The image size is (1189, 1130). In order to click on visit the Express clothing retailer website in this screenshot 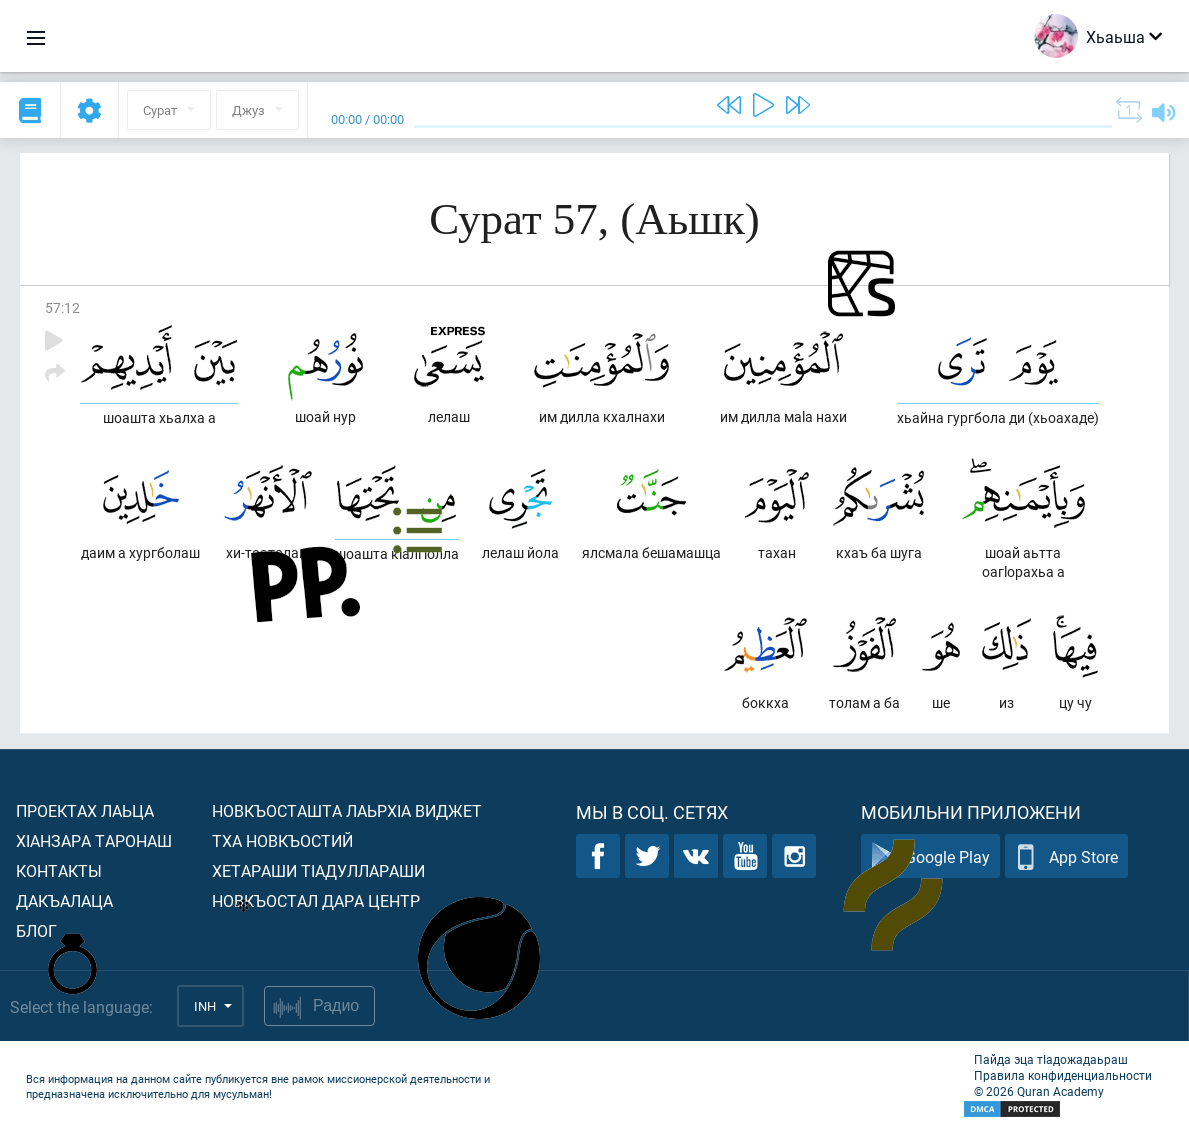, I will do `click(458, 331)`.